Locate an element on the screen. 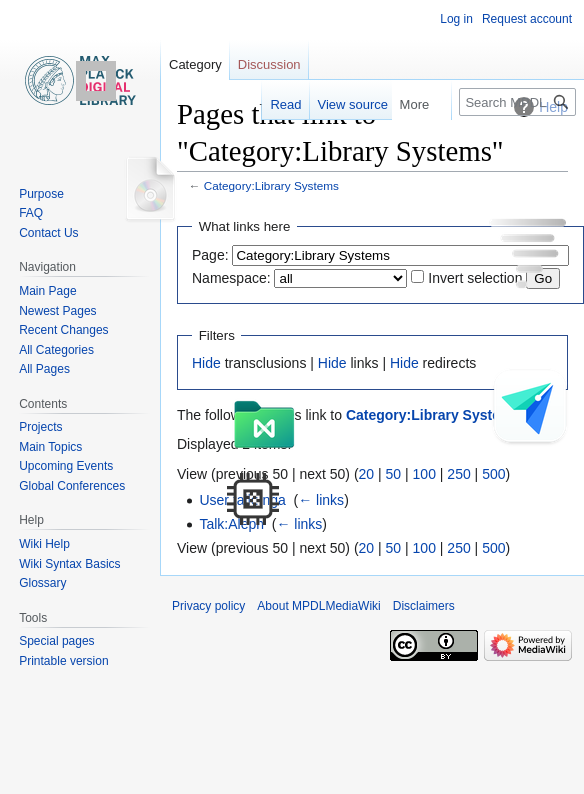 The width and height of the screenshot is (584, 794). access electronics or hardware settings is located at coordinates (253, 499).